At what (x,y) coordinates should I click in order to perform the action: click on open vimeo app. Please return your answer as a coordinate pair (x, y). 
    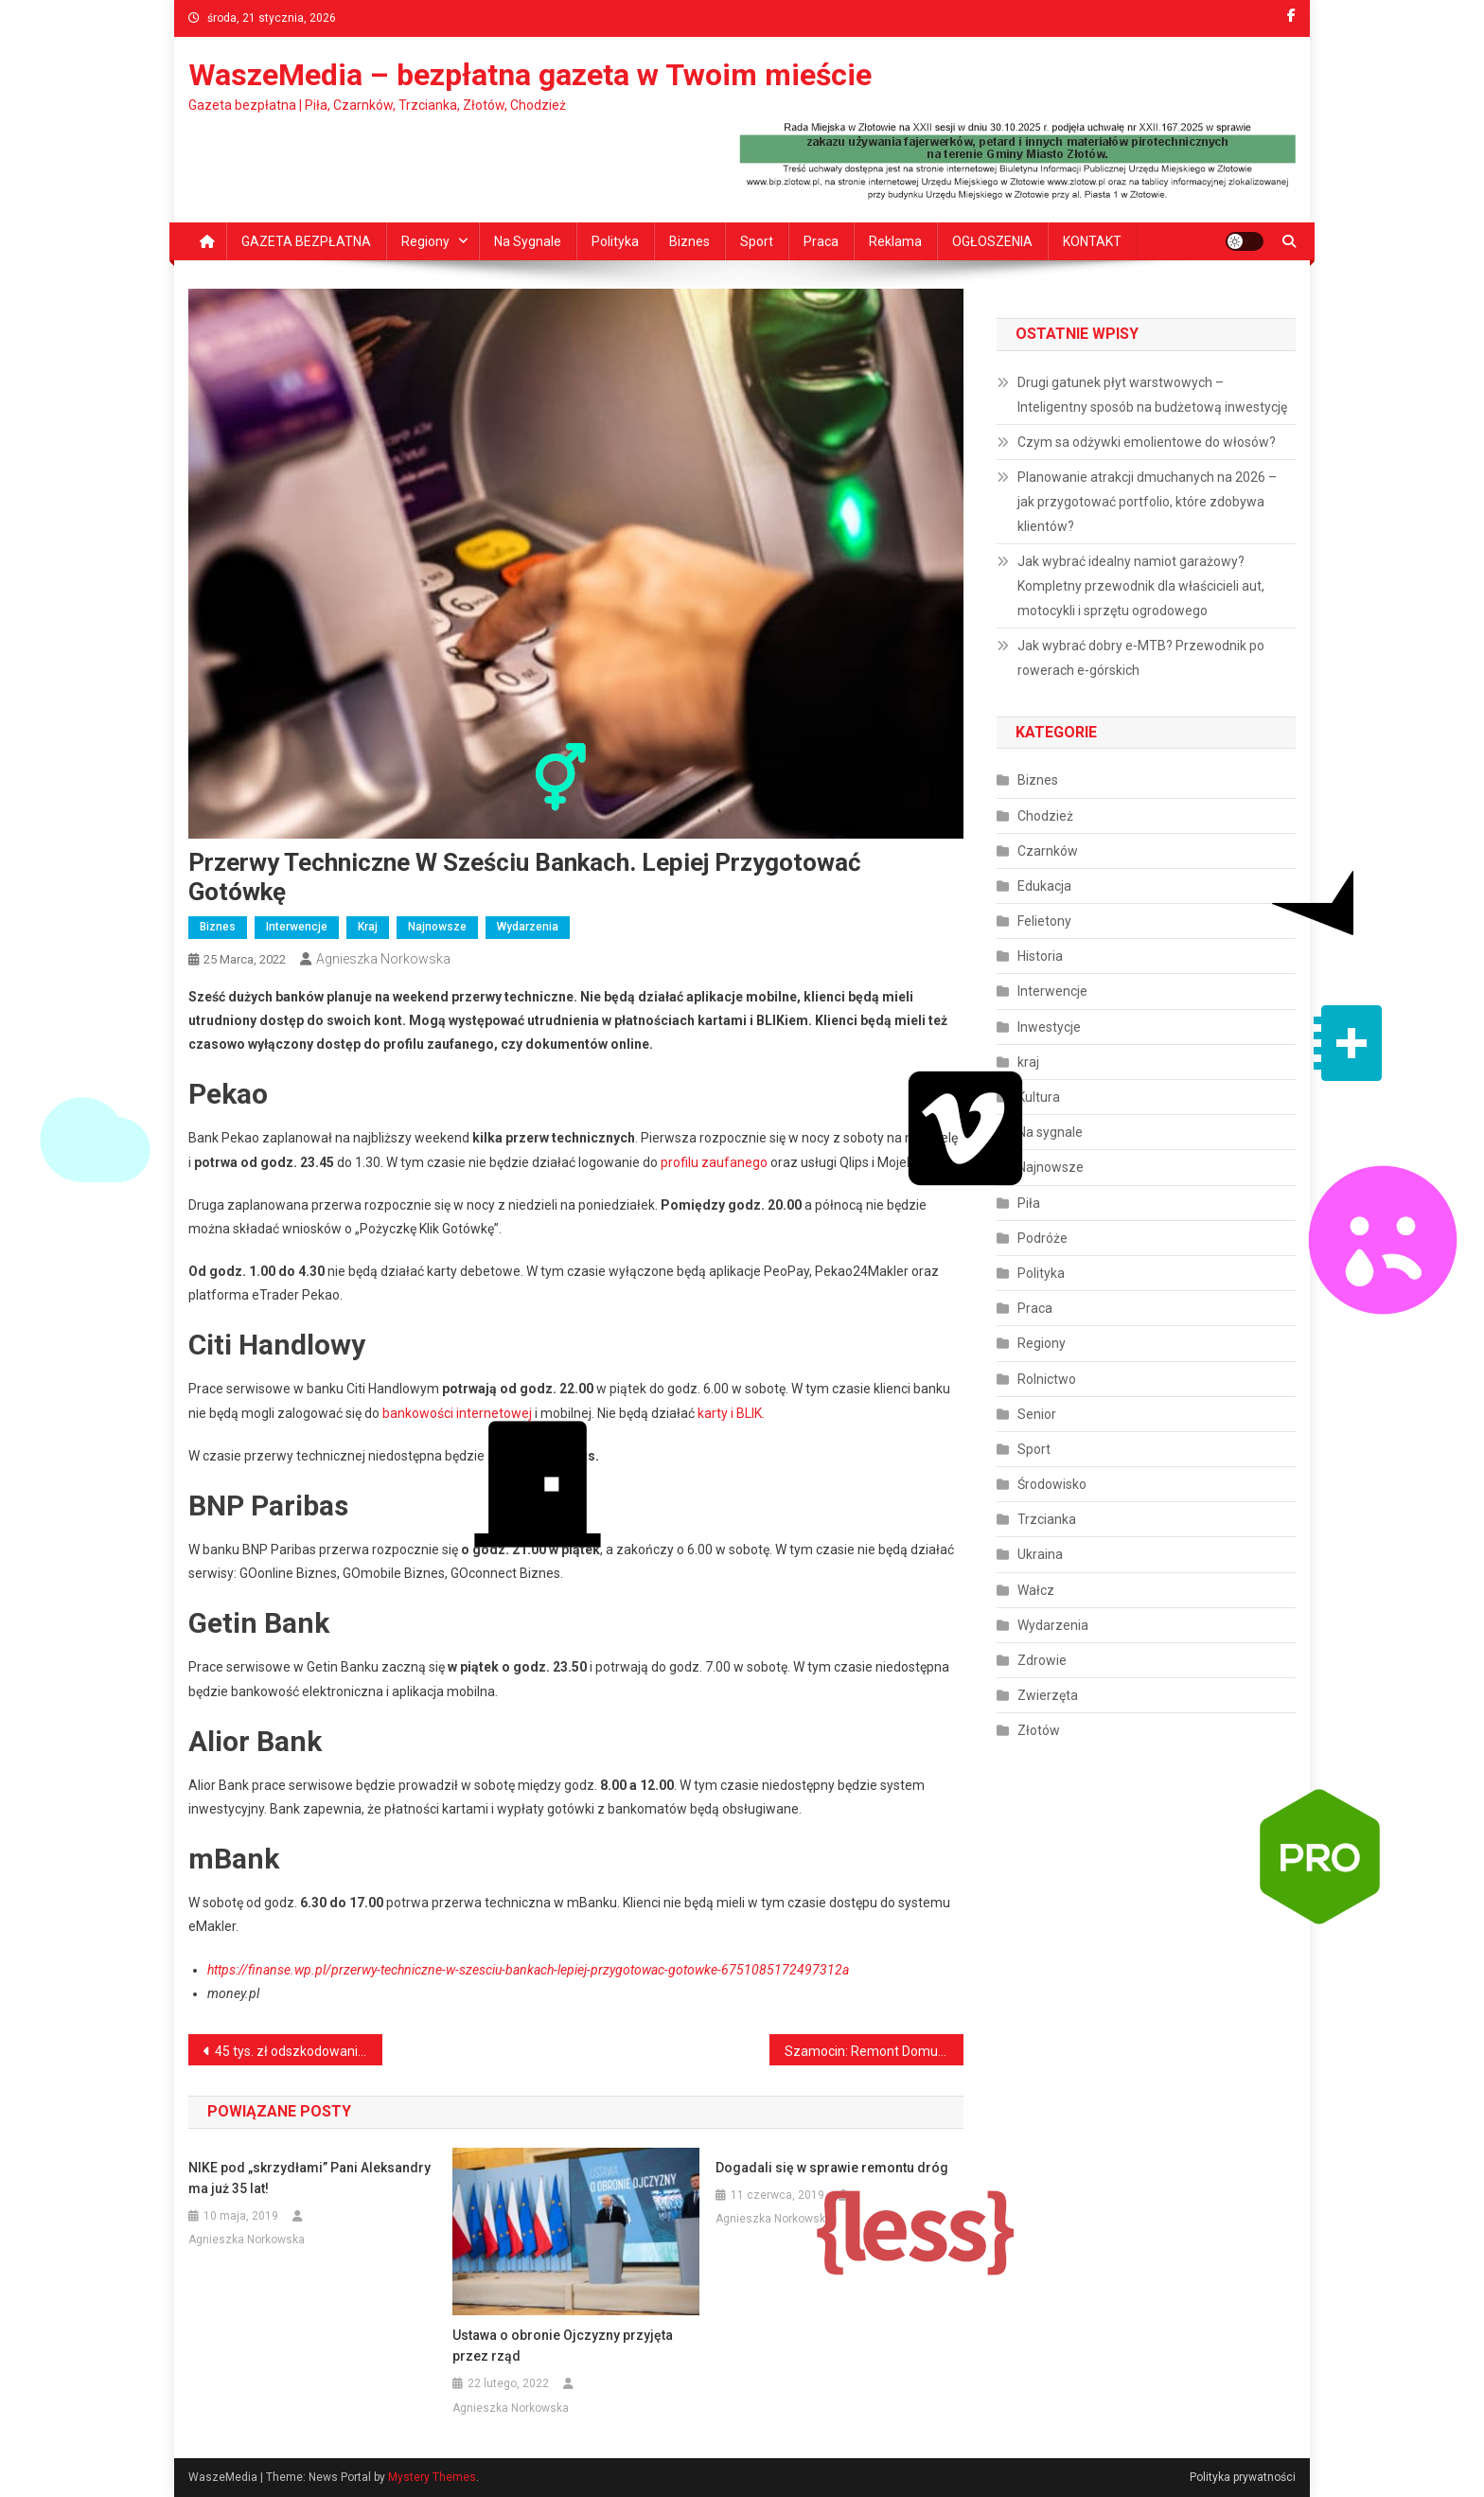
    Looking at the image, I should click on (965, 1128).